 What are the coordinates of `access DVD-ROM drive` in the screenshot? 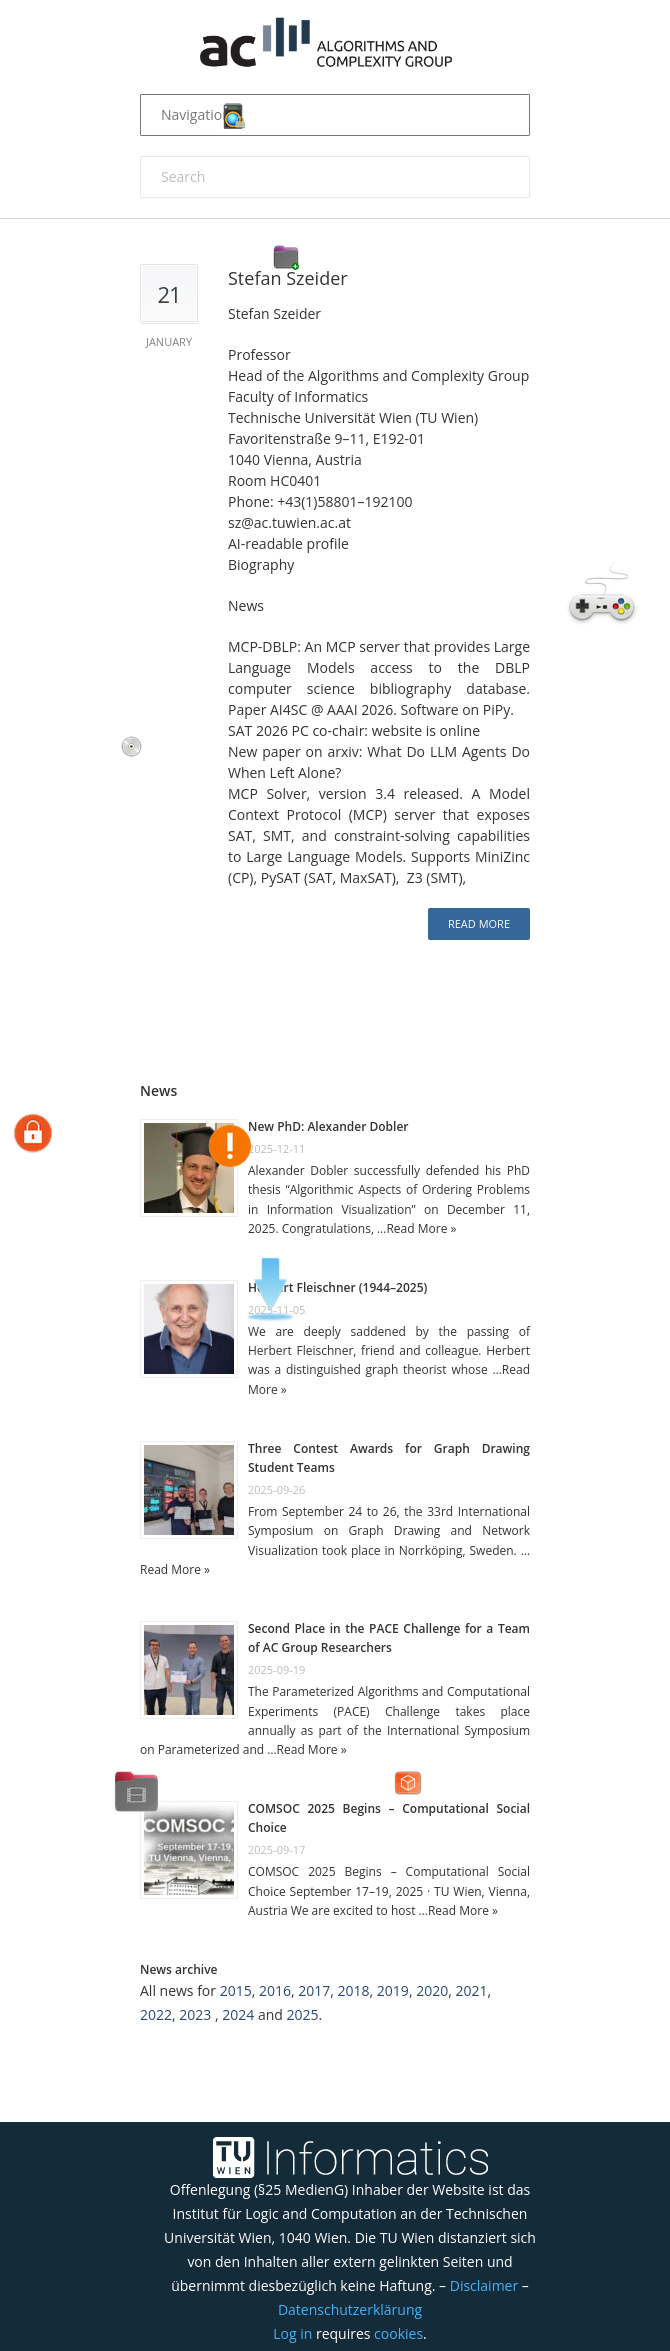 It's located at (131, 746).